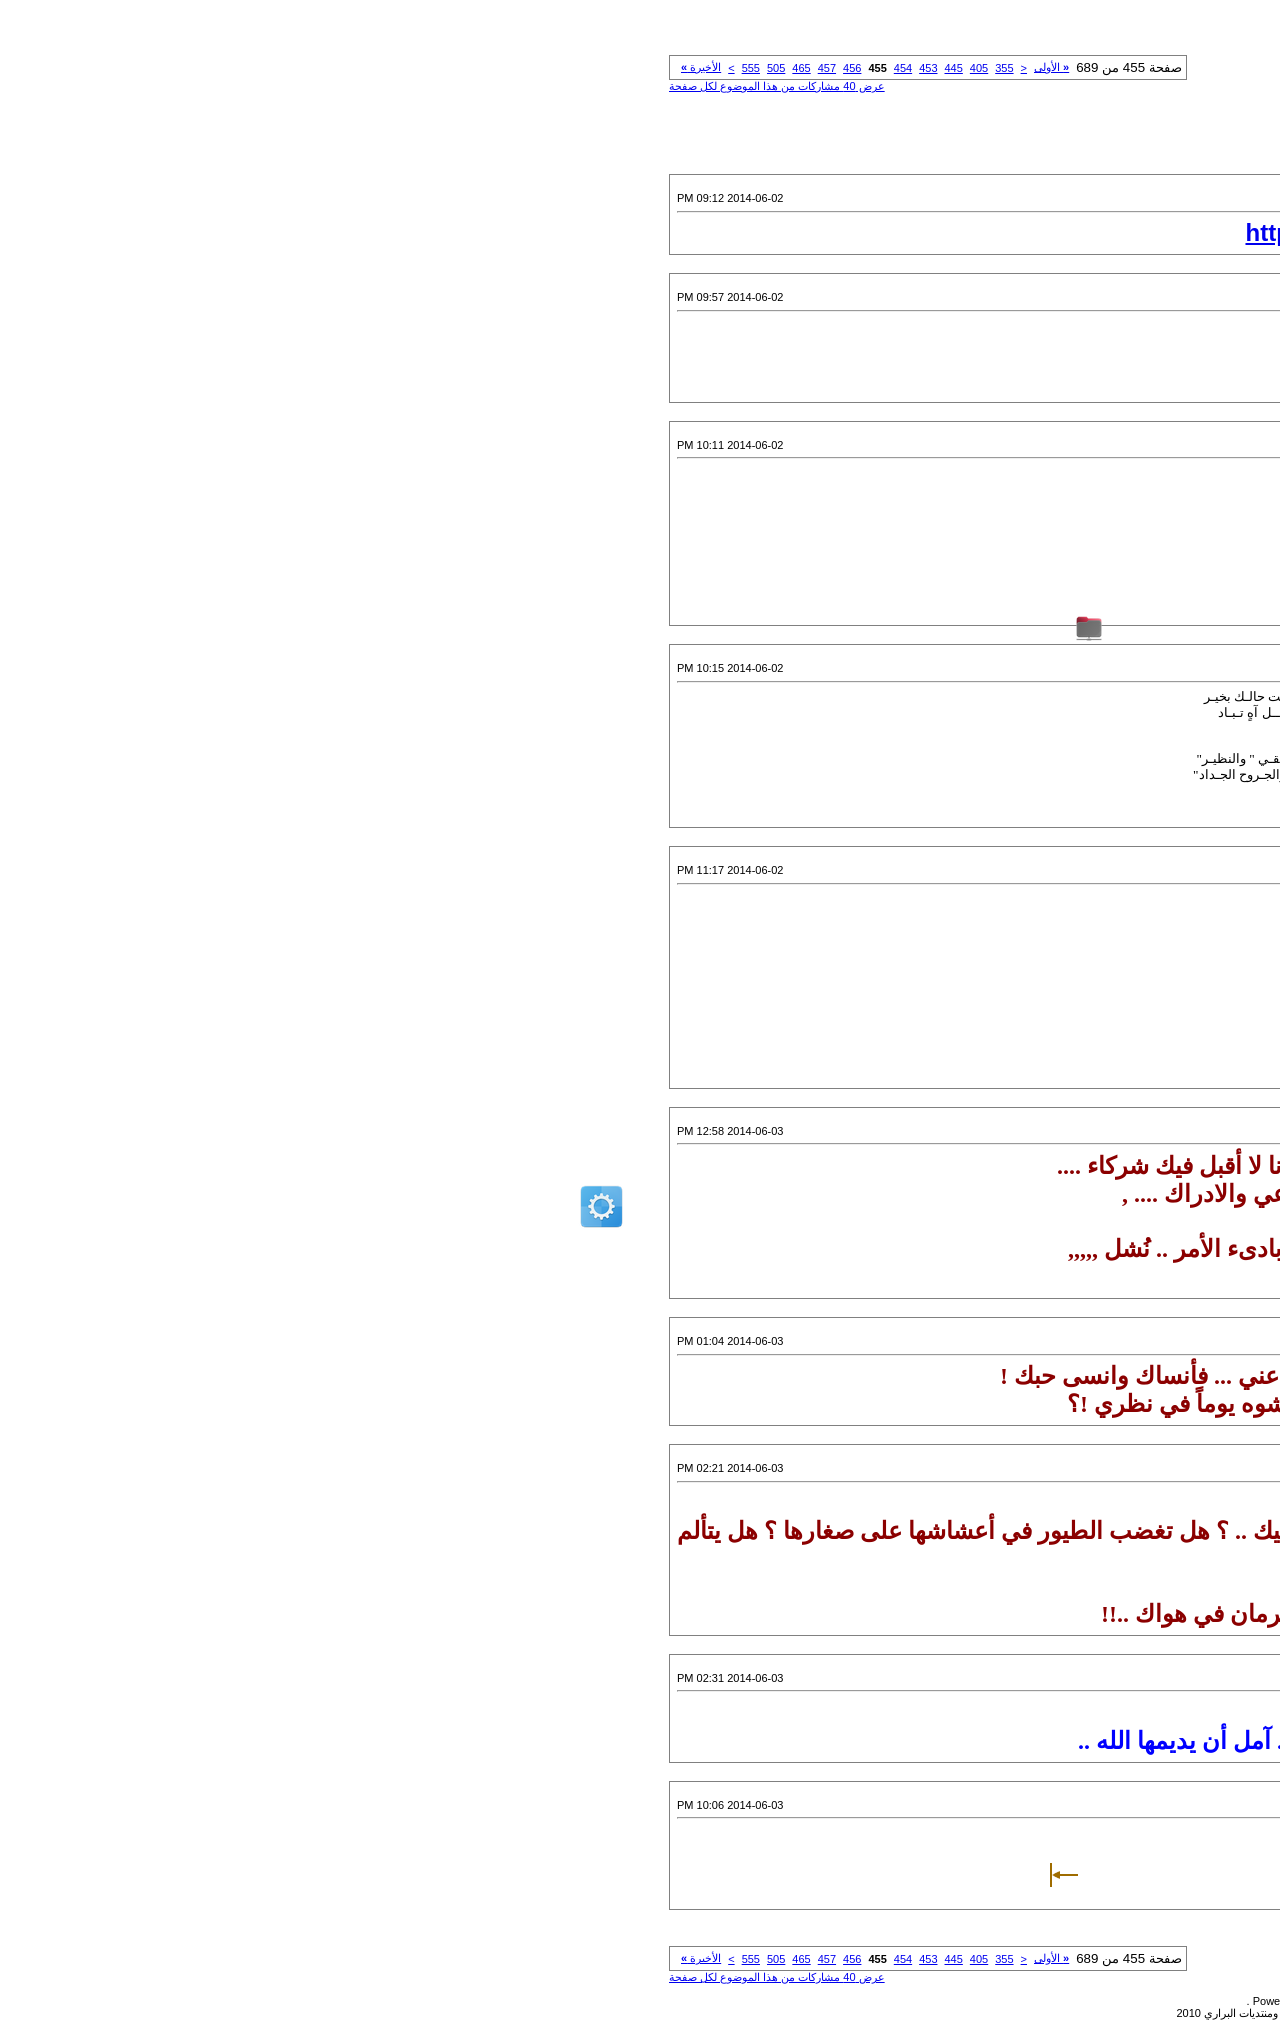 This screenshot has width=1280, height=2031. Describe the element at coordinates (1089, 628) in the screenshot. I see `access files stored on a remote server` at that location.